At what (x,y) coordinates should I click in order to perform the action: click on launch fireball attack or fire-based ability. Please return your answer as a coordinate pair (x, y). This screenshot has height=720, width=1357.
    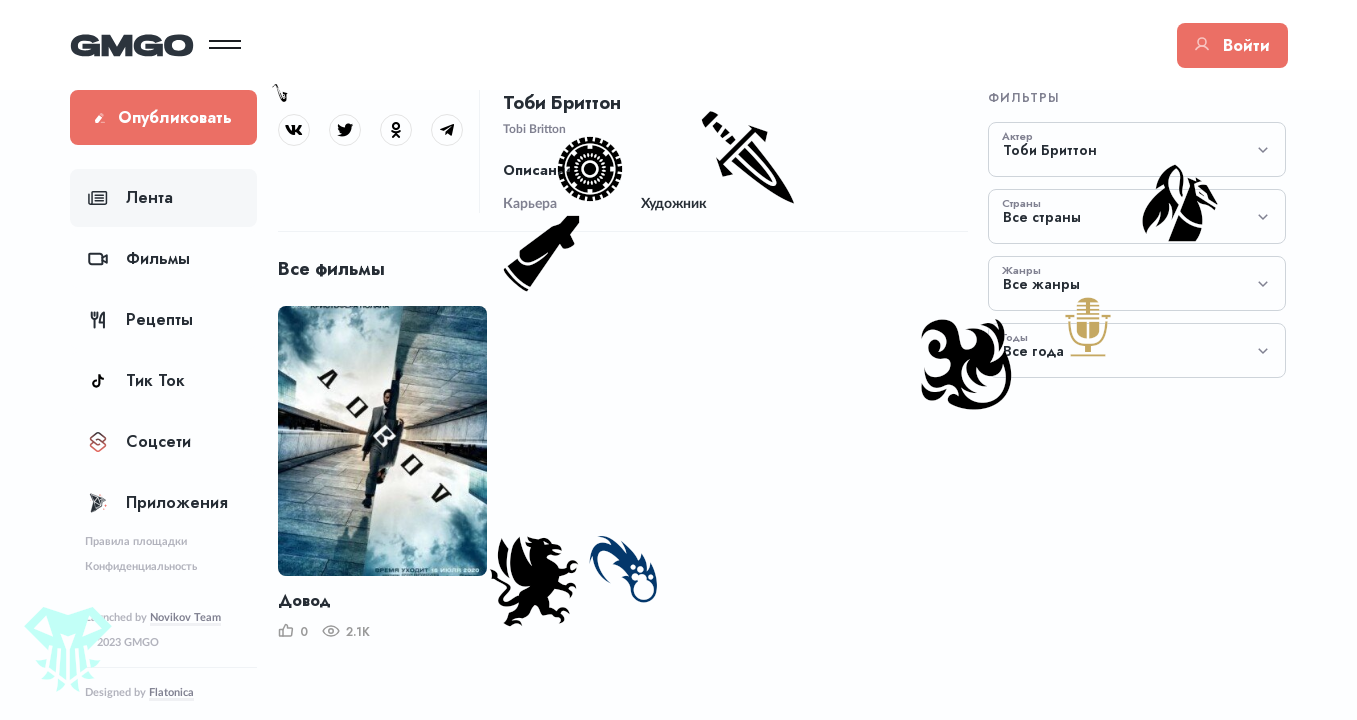
    Looking at the image, I should click on (623, 569).